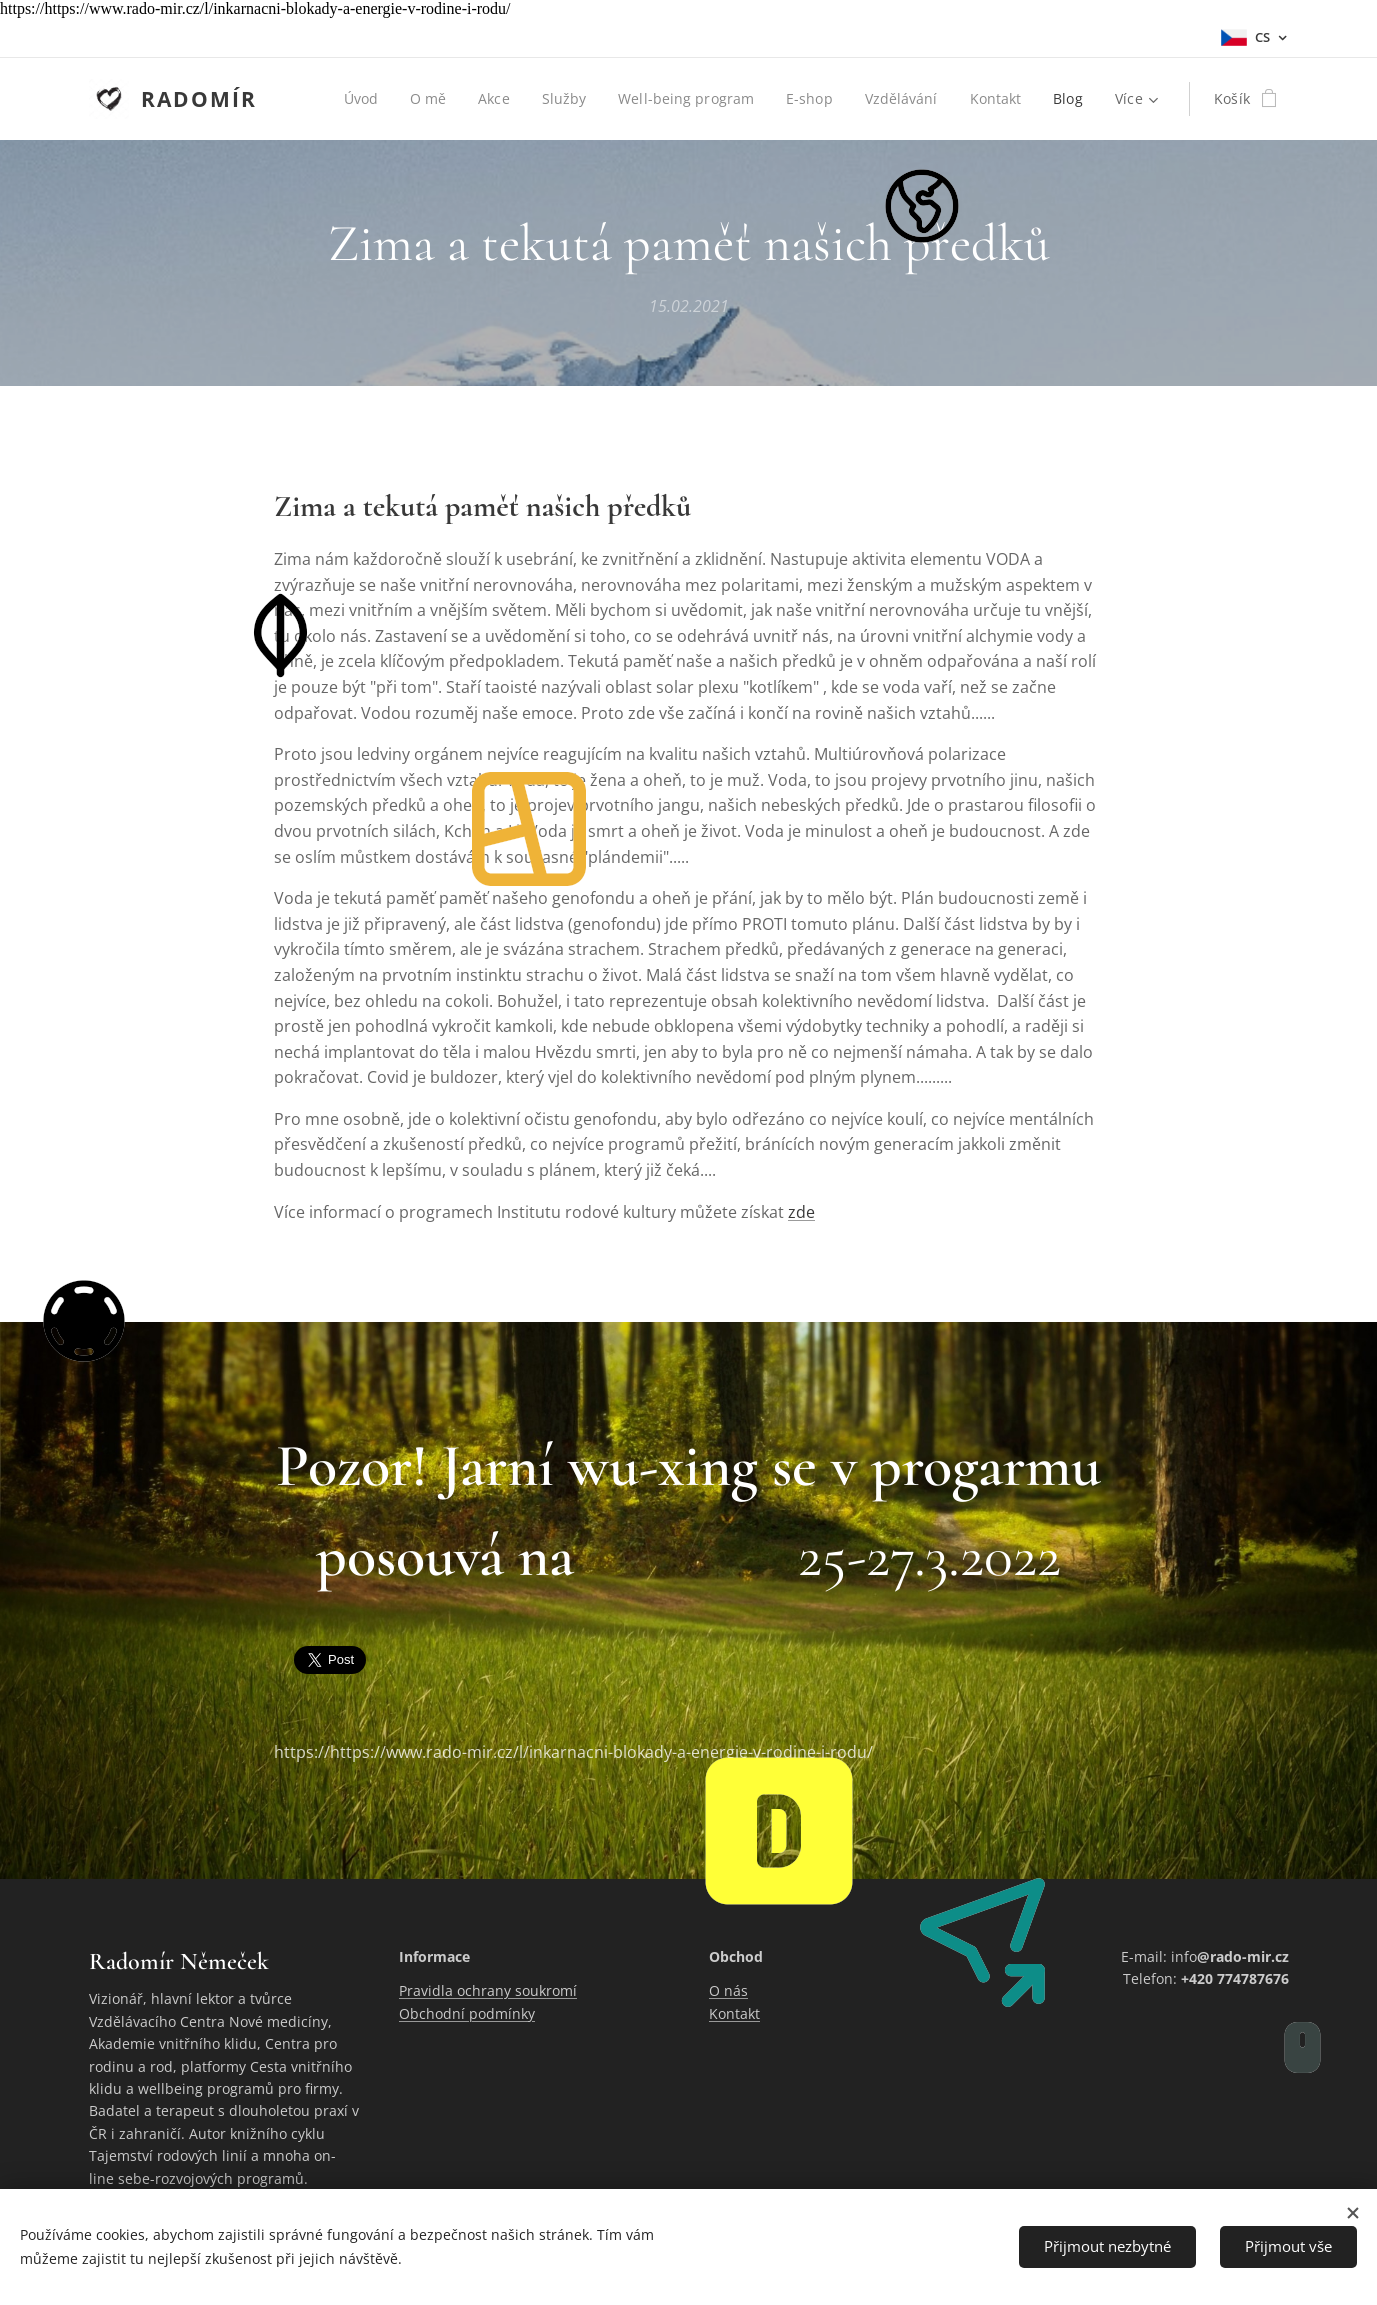  Describe the element at coordinates (1302, 2047) in the screenshot. I see `adjust mouse or pointer settings` at that location.